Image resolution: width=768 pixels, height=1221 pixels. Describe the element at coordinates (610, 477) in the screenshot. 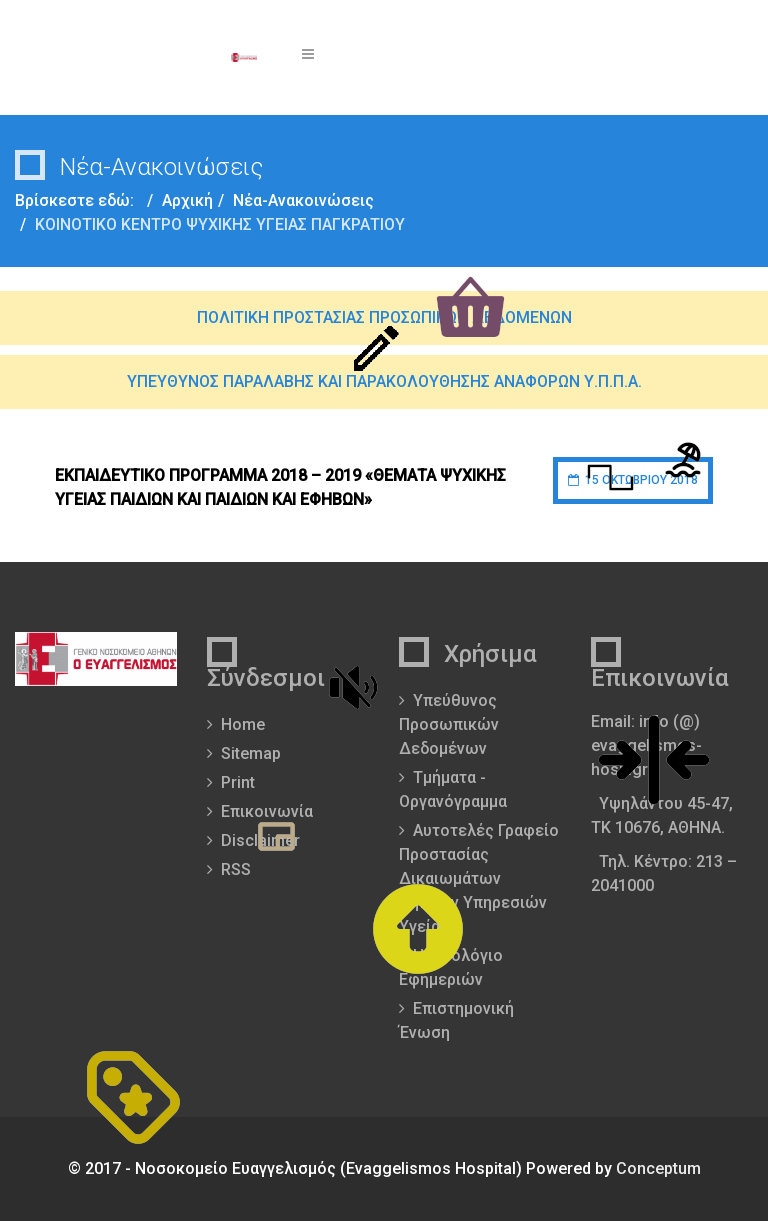

I see `toggle square wave audio signal` at that location.